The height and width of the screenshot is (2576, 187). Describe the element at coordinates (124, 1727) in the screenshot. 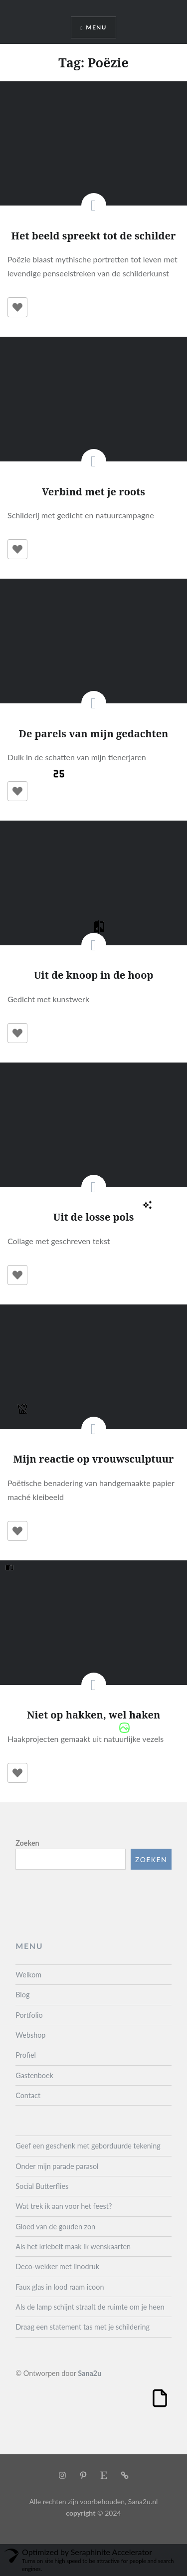

I see `view photo gallery` at that location.